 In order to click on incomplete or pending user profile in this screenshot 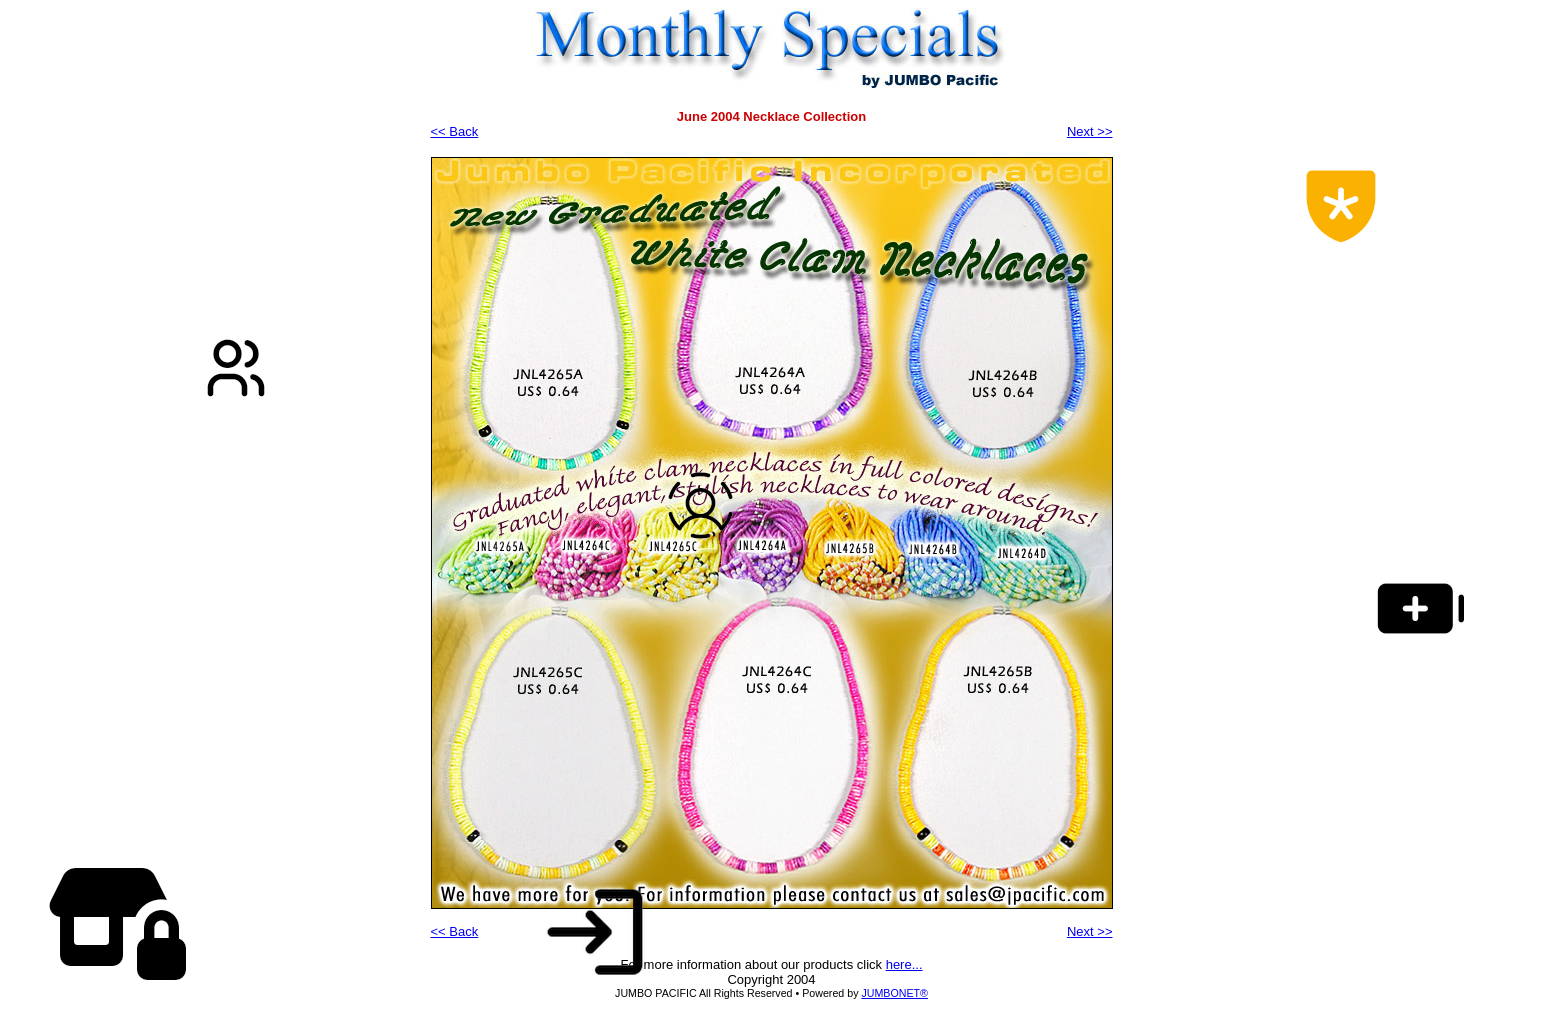, I will do `click(700, 505)`.